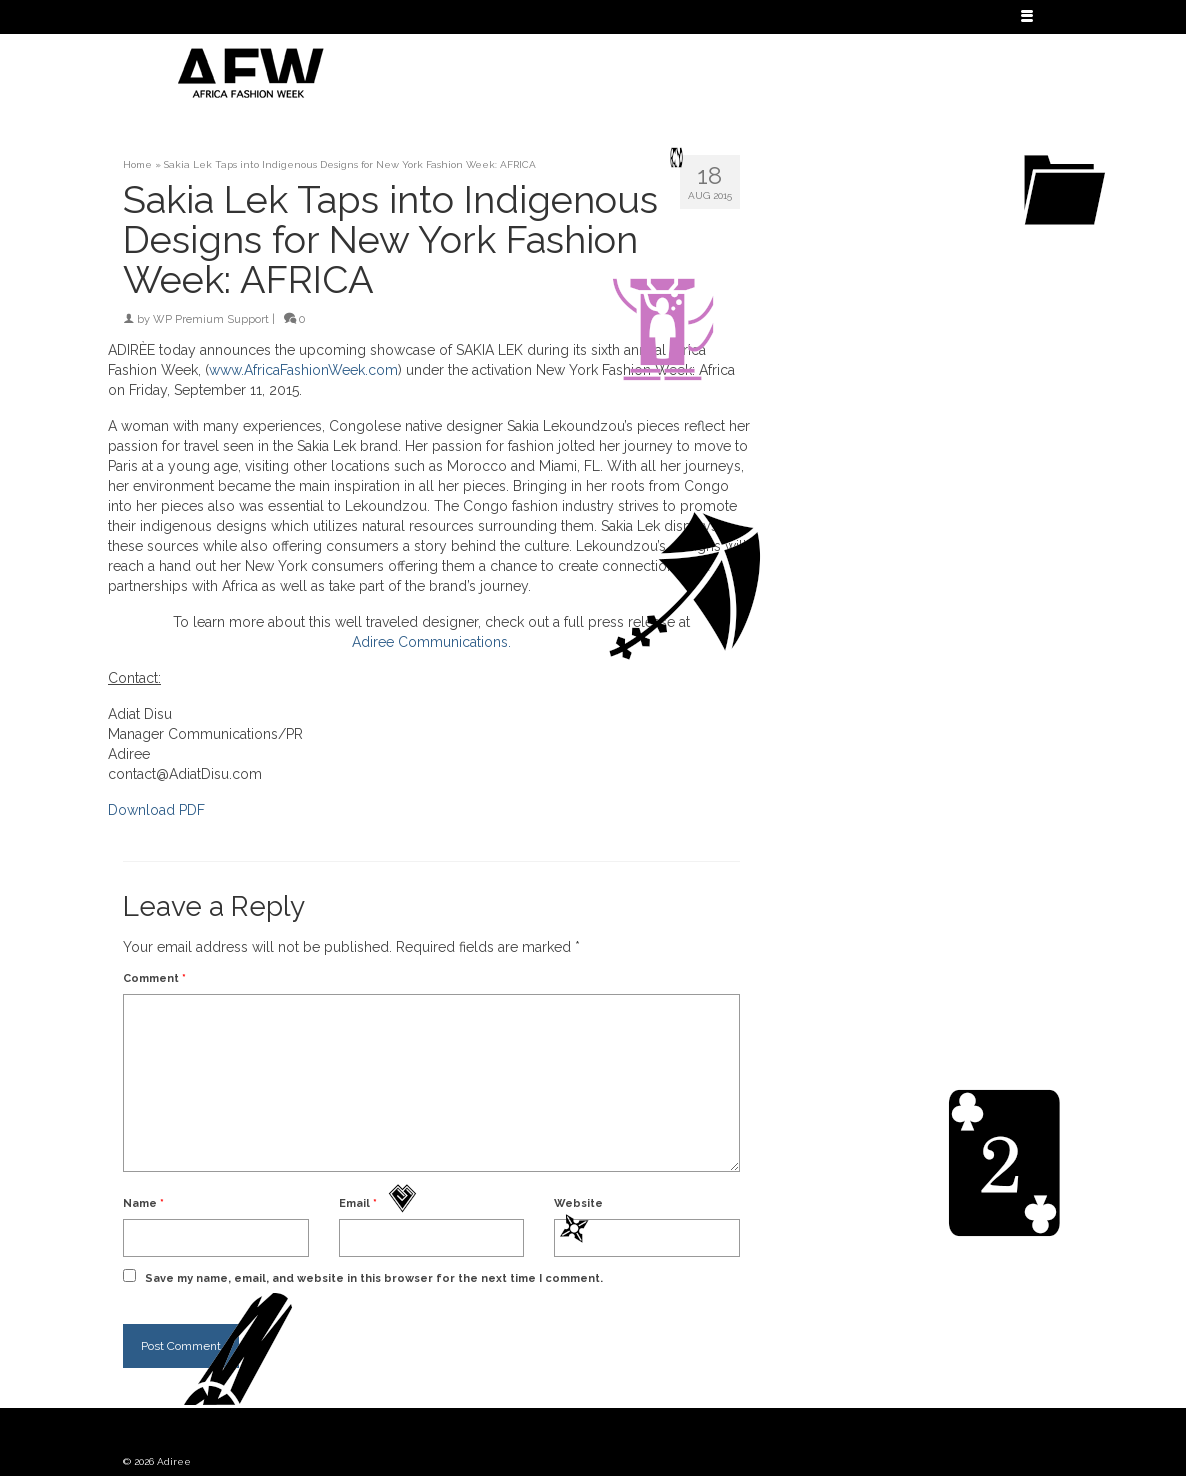 This screenshot has height=1476, width=1186. I want to click on wood or lumber resource in a crafting game, so click(238, 1349).